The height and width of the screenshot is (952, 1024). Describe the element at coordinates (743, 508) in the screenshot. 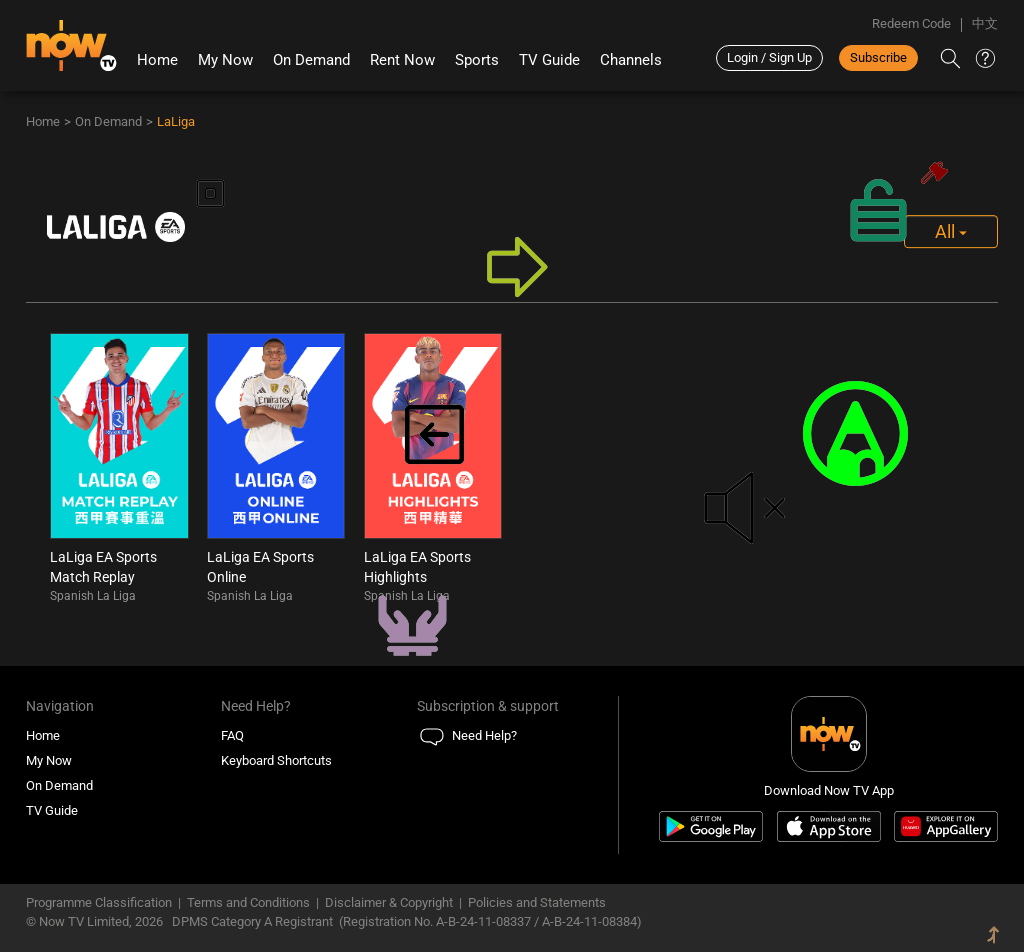

I see `mute audio or sound` at that location.